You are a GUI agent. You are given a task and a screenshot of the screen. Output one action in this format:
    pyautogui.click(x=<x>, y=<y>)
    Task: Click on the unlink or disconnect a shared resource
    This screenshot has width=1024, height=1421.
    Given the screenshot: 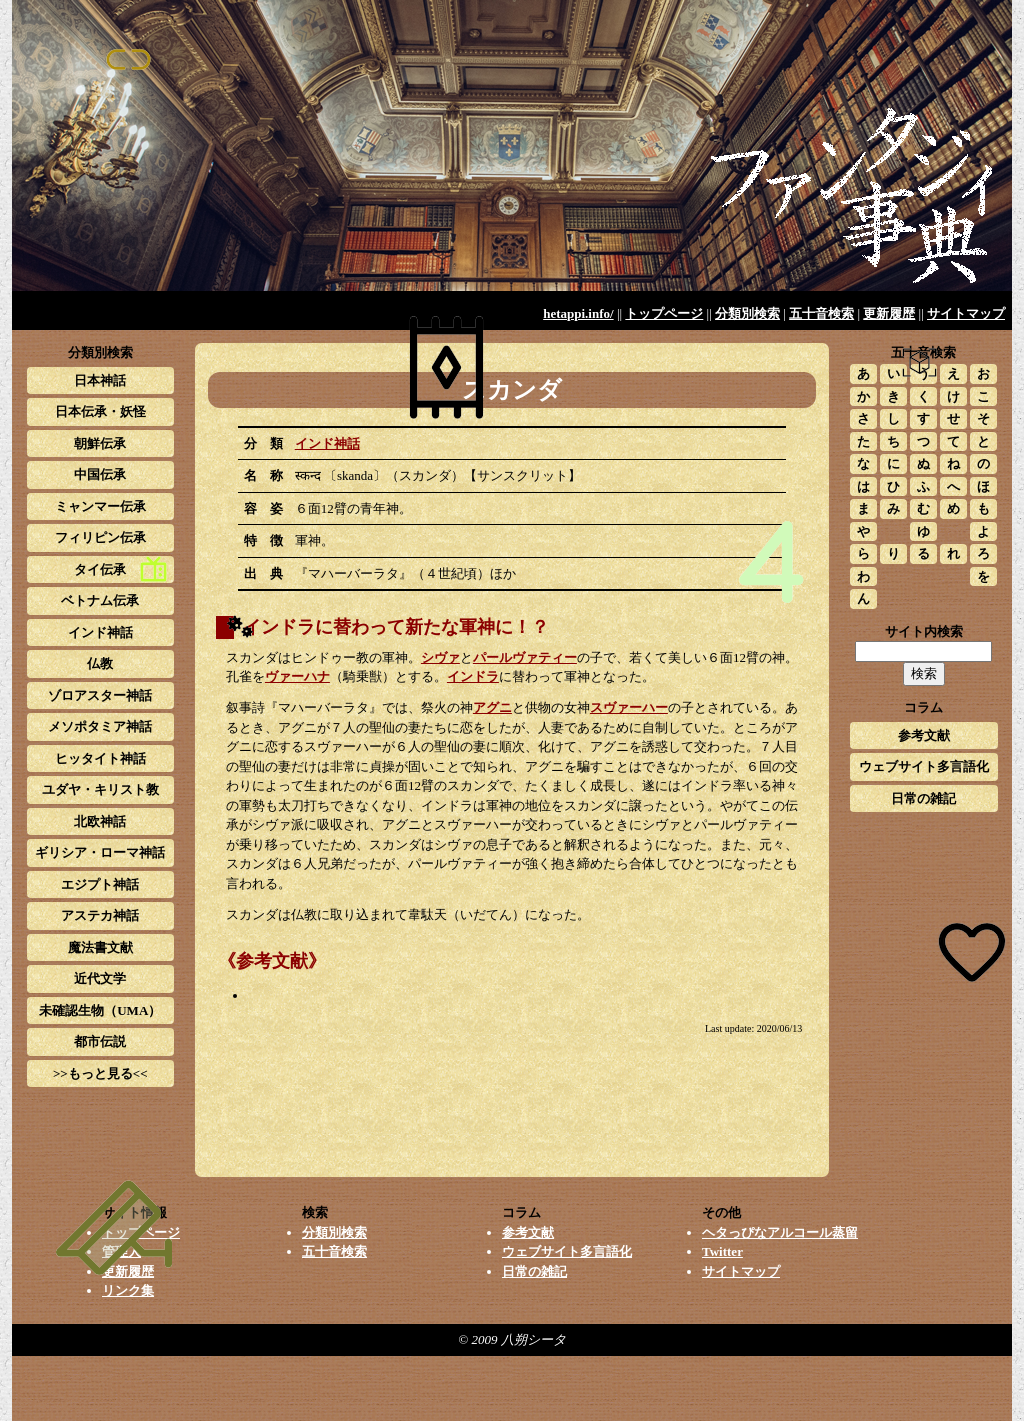 What is the action you would take?
    pyautogui.click(x=128, y=59)
    